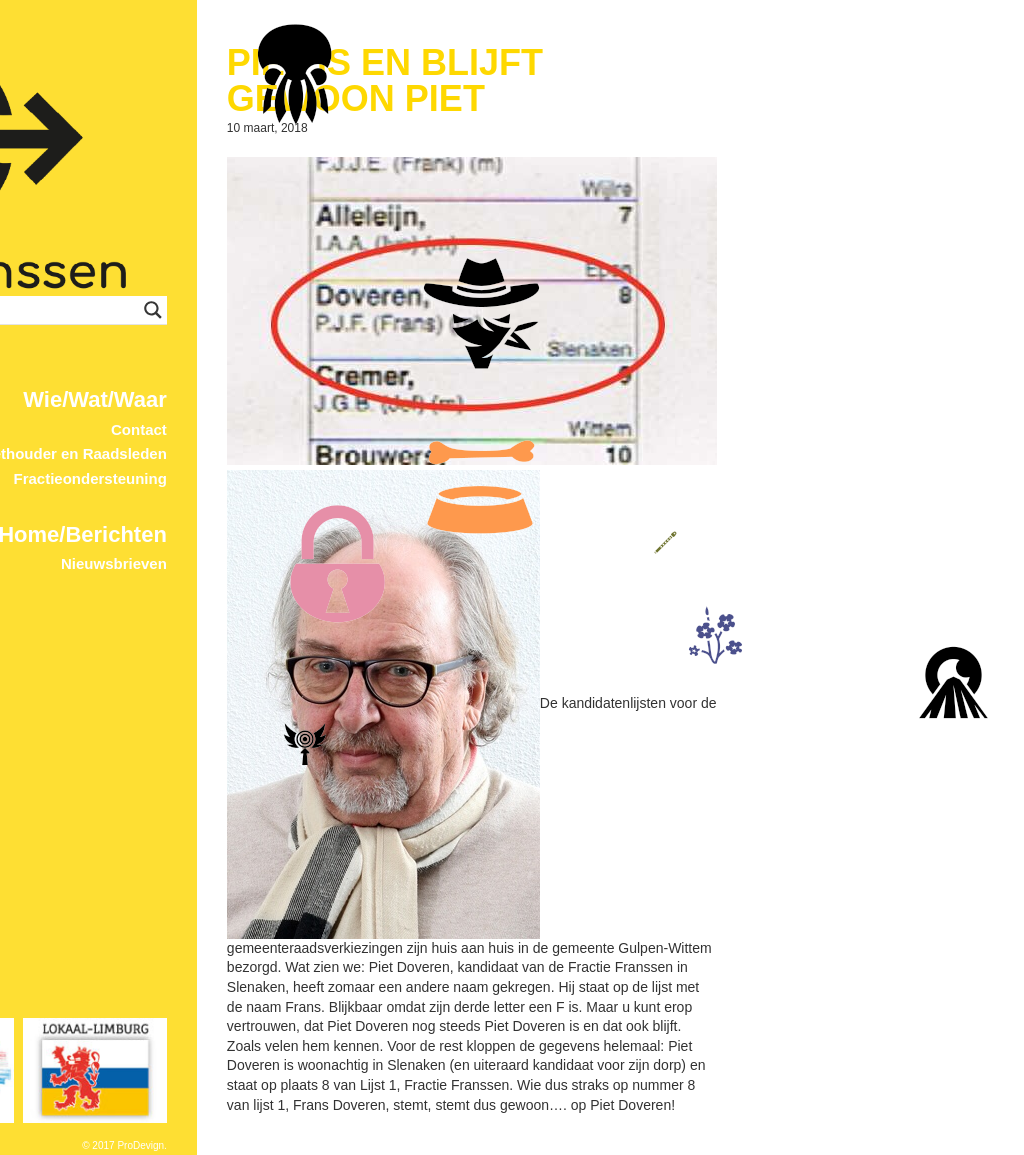 The width and height of the screenshot is (1024, 1155). I want to click on track a moving objective or target, so click(305, 744).